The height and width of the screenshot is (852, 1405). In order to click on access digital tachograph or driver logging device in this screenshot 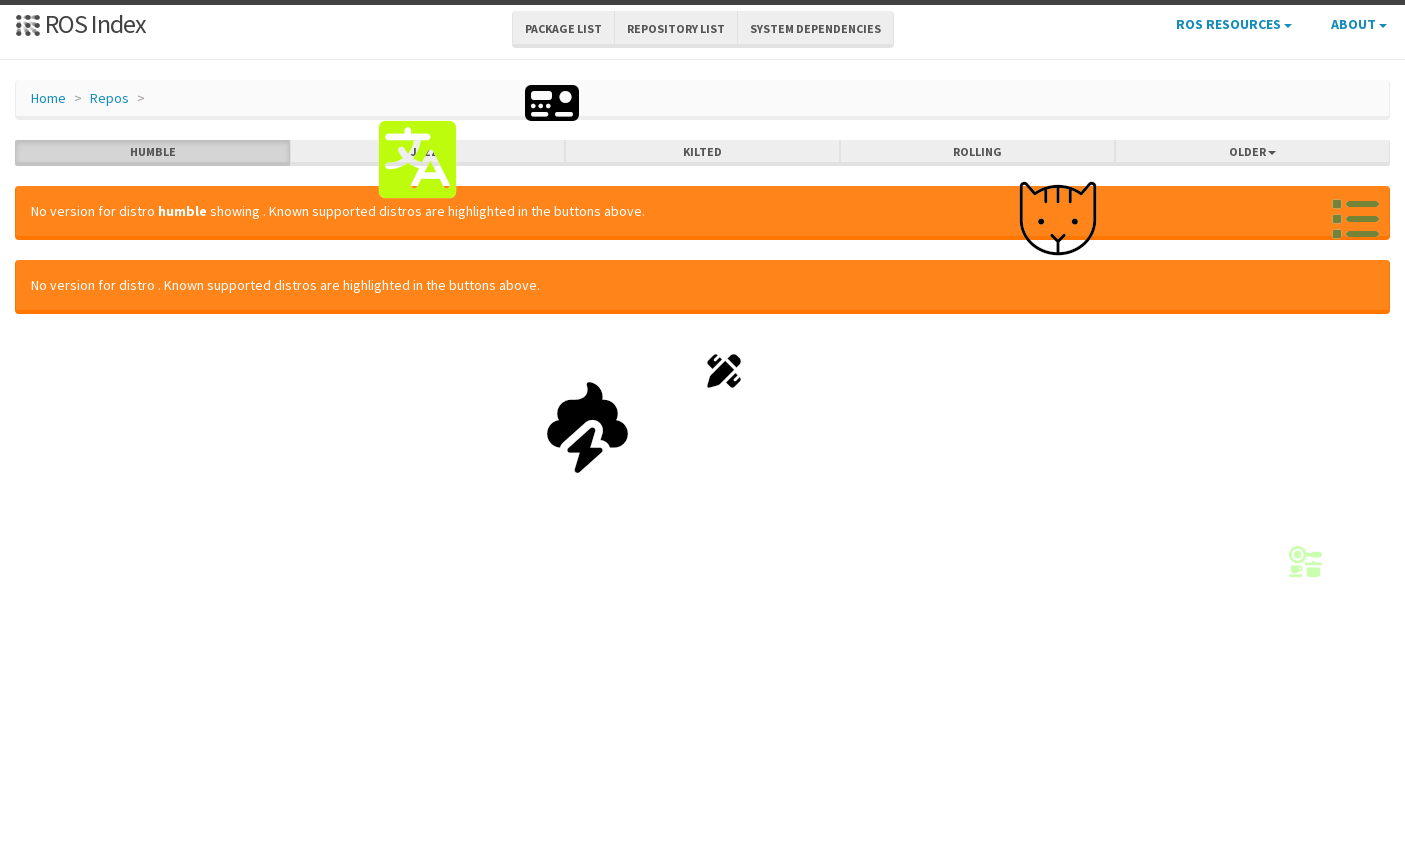, I will do `click(552, 103)`.